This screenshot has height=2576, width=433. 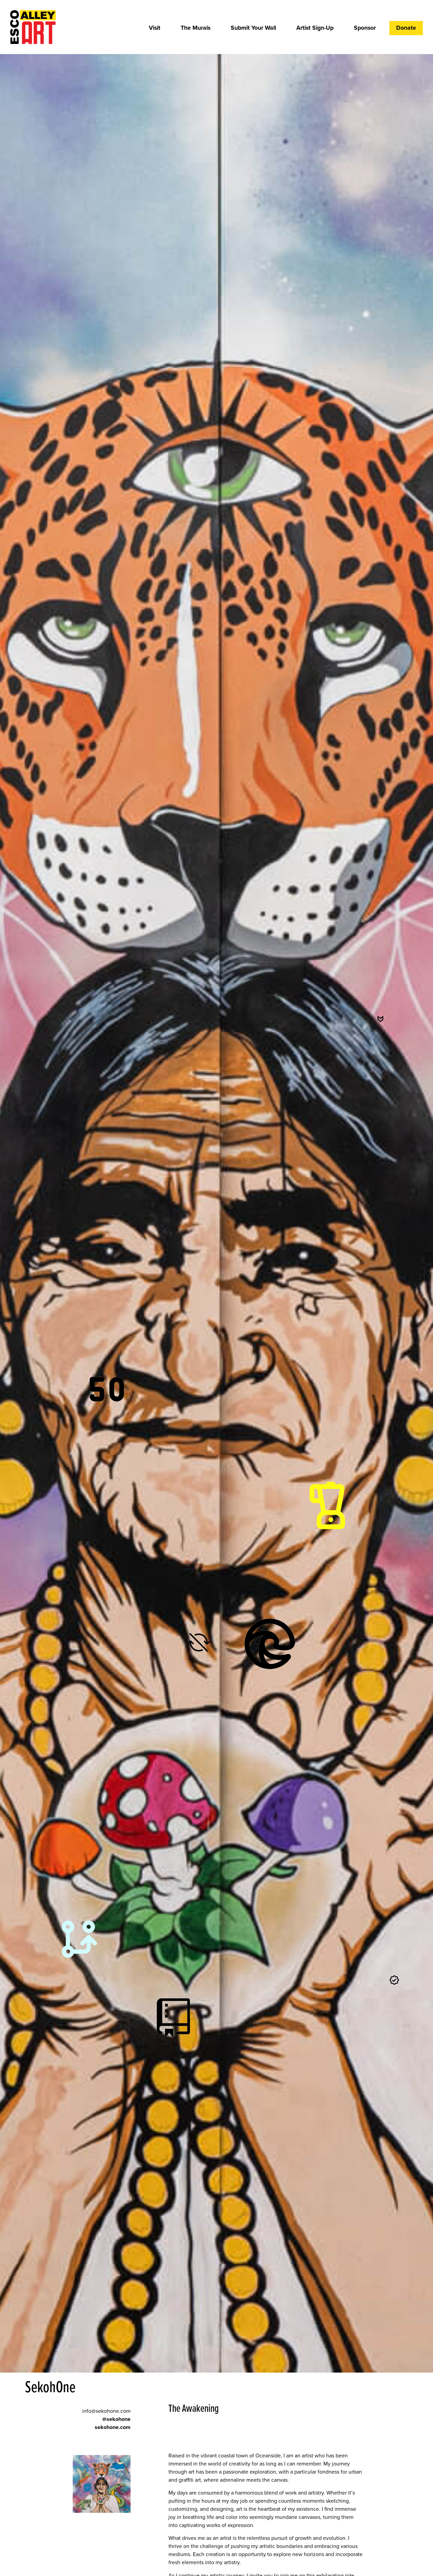 I want to click on access repository or project files, so click(x=173, y=2015).